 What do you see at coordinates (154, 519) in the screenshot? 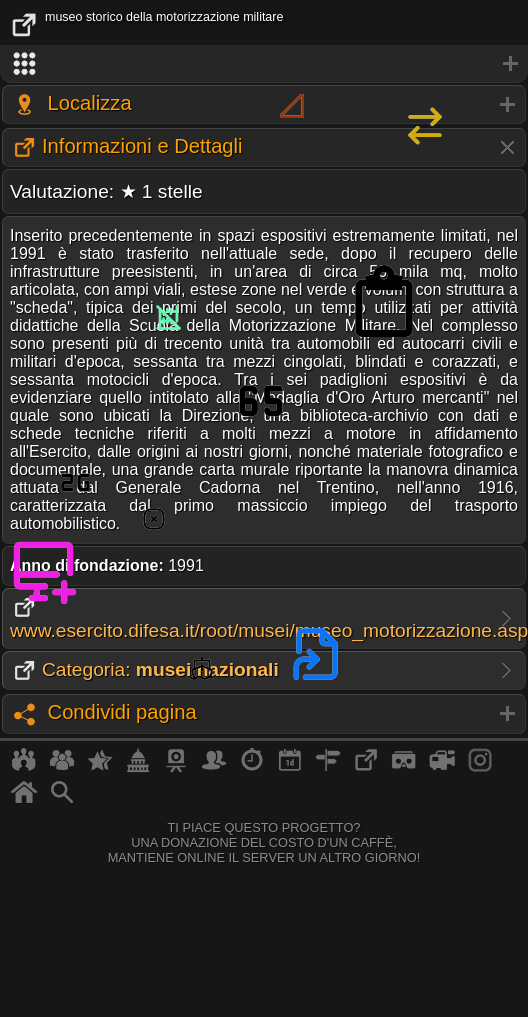
I see `close or dismiss a modal window` at bounding box center [154, 519].